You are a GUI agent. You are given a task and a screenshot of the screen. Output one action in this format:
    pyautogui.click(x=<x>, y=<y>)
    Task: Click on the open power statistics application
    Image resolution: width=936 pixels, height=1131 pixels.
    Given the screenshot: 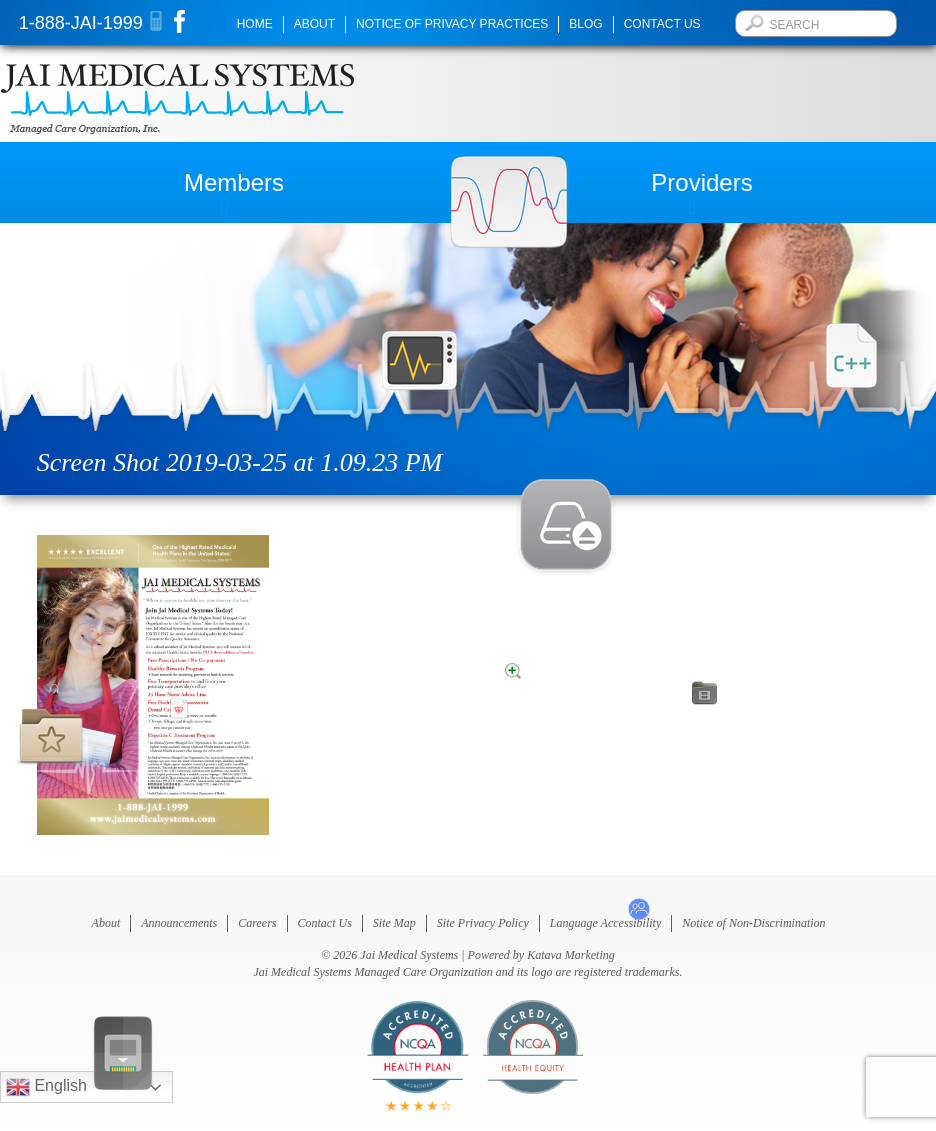 What is the action you would take?
    pyautogui.click(x=509, y=202)
    